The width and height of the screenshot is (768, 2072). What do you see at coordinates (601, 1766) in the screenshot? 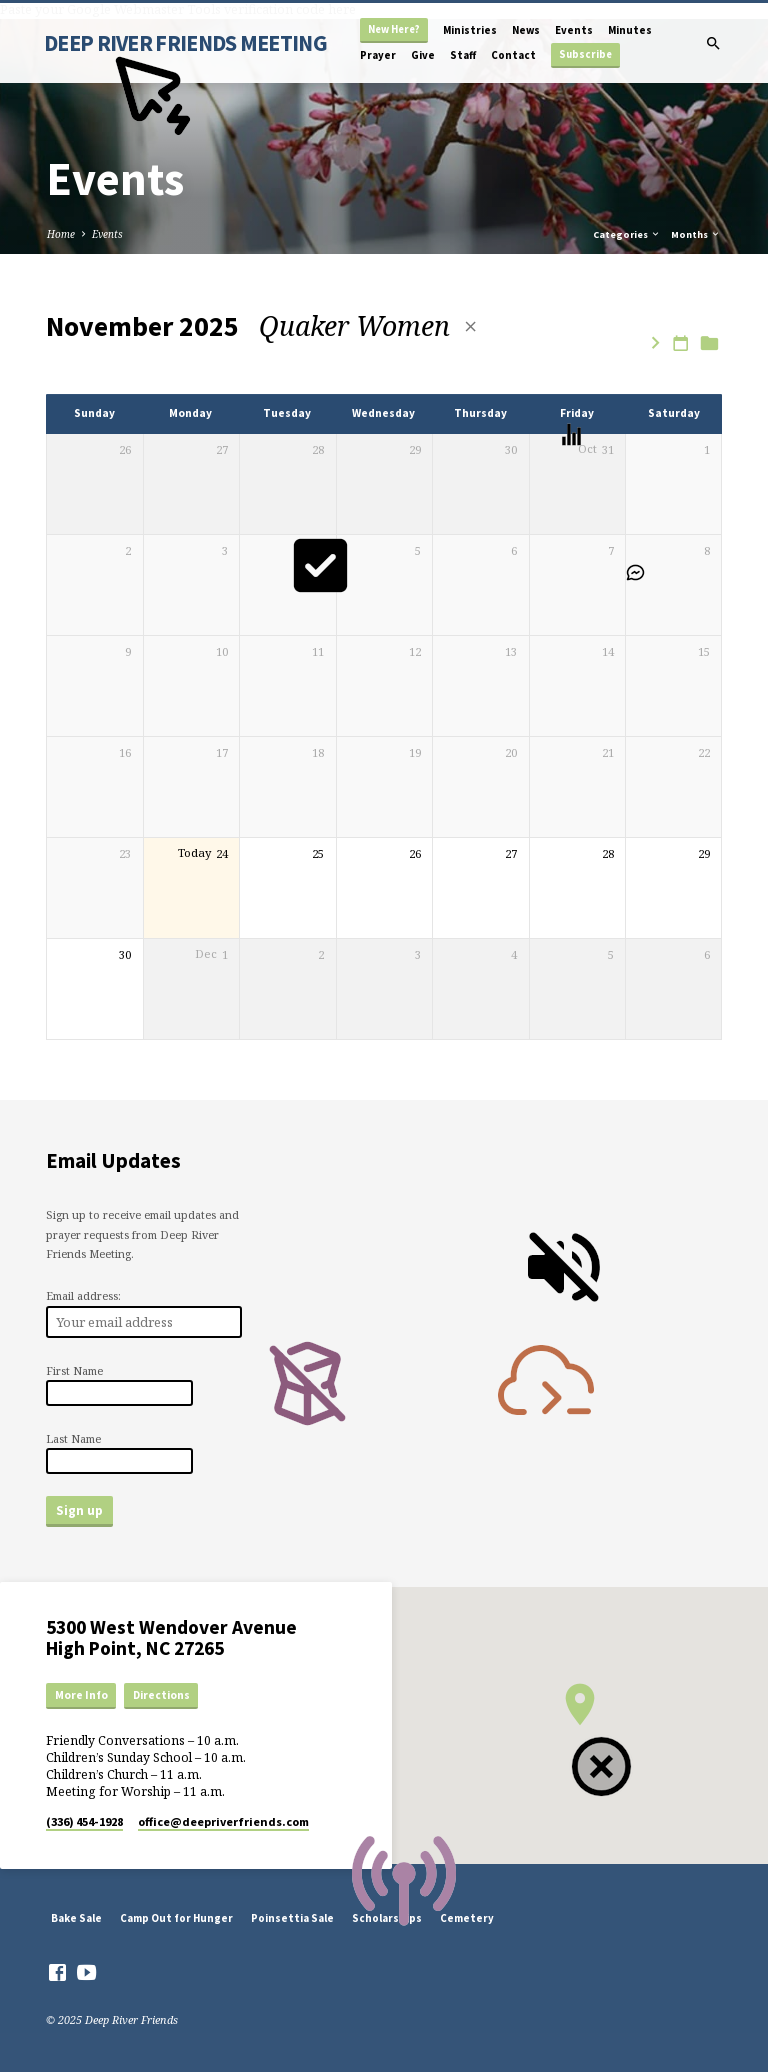
I see `close or dismiss a dialog` at bounding box center [601, 1766].